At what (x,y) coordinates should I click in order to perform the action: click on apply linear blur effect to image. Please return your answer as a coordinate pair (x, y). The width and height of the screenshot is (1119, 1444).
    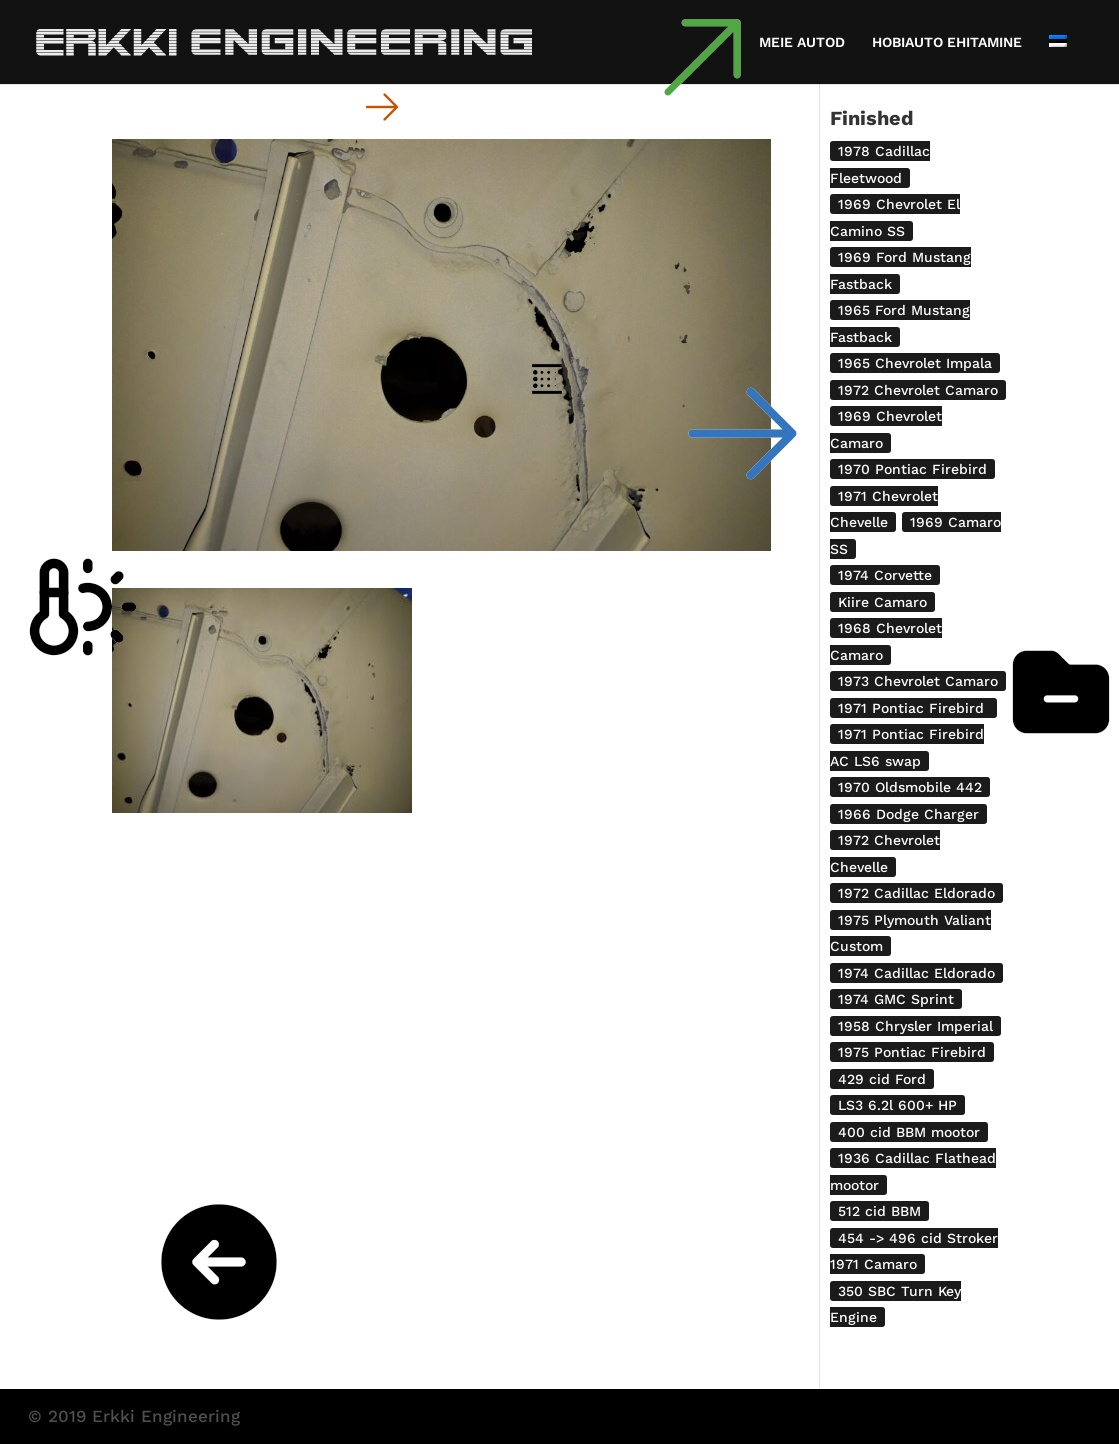
    Looking at the image, I should click on (547, 379).